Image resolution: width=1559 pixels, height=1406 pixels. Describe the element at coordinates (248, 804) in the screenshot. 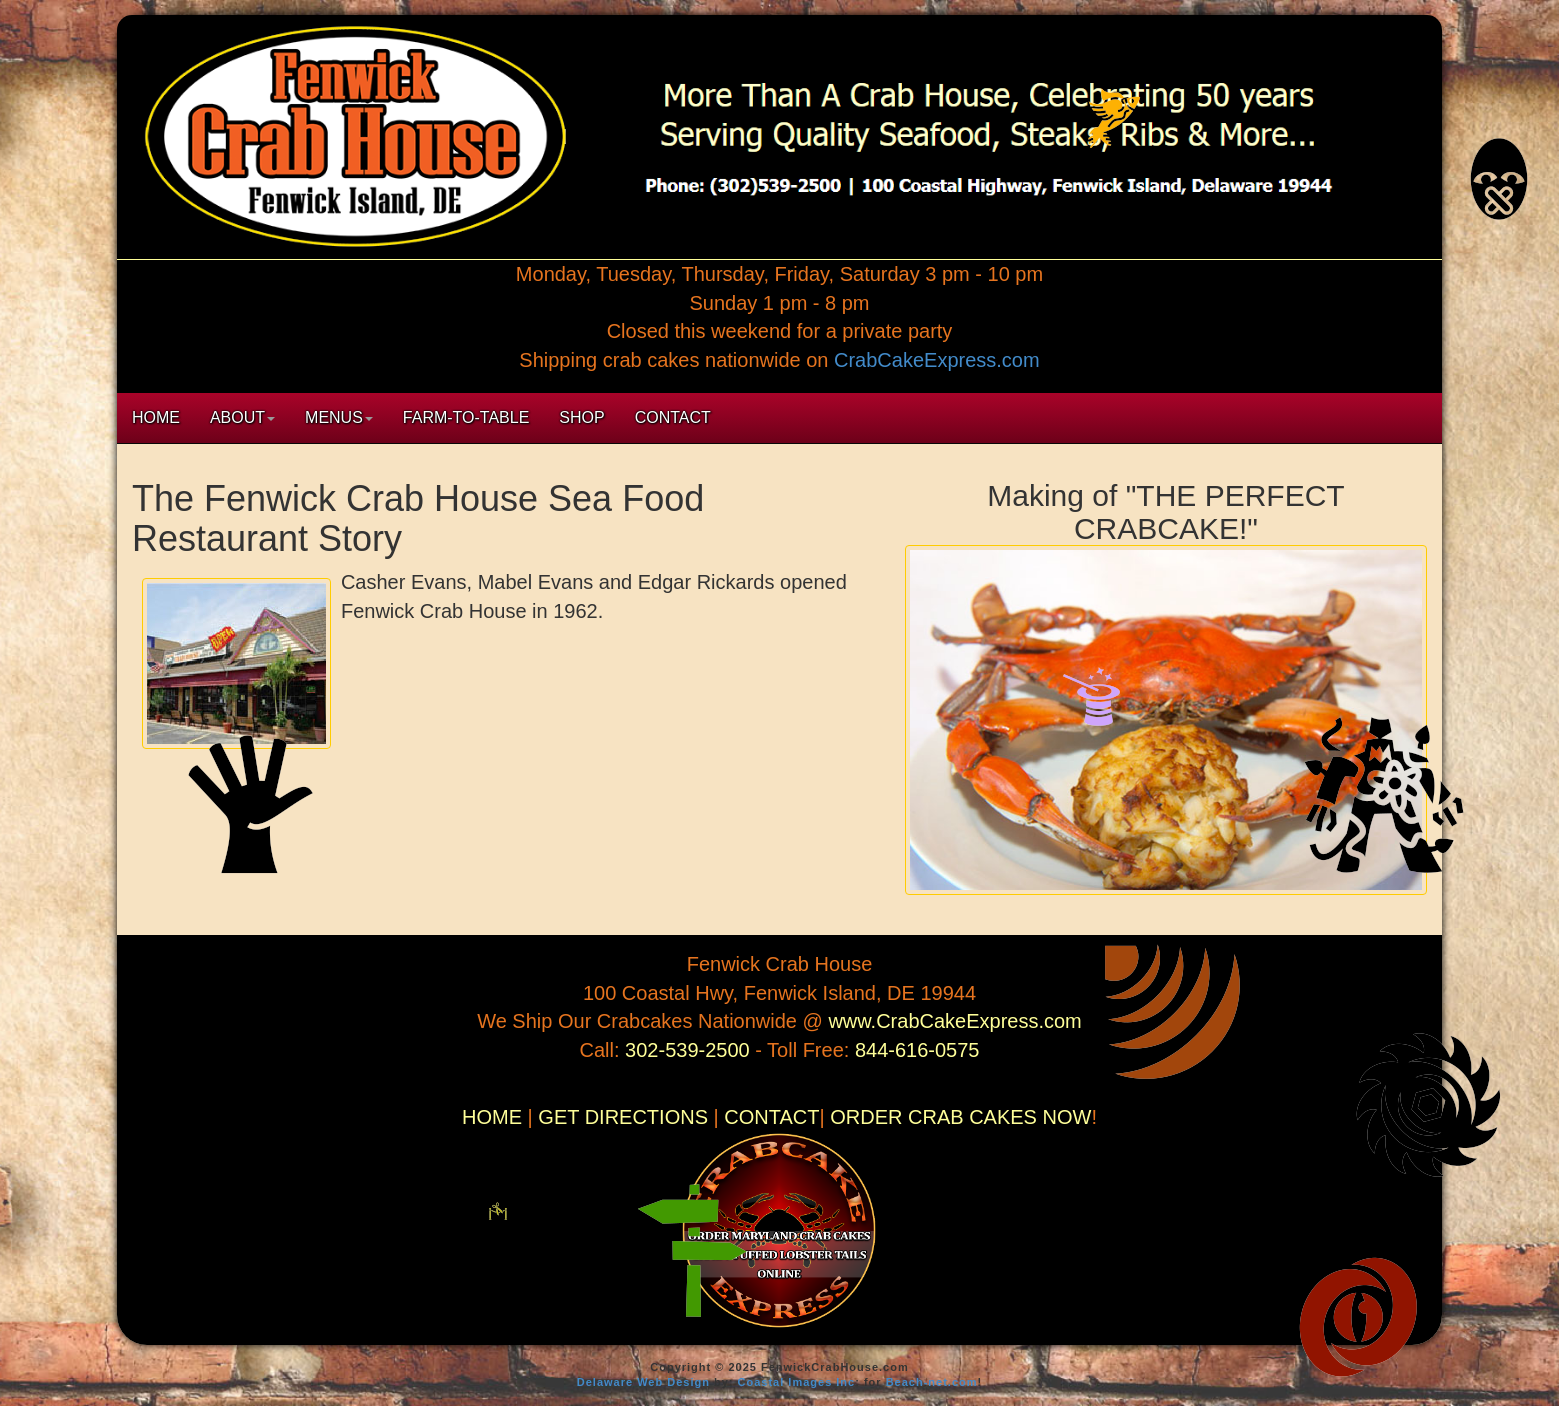

I see `high-five or wave gesture` at that location.